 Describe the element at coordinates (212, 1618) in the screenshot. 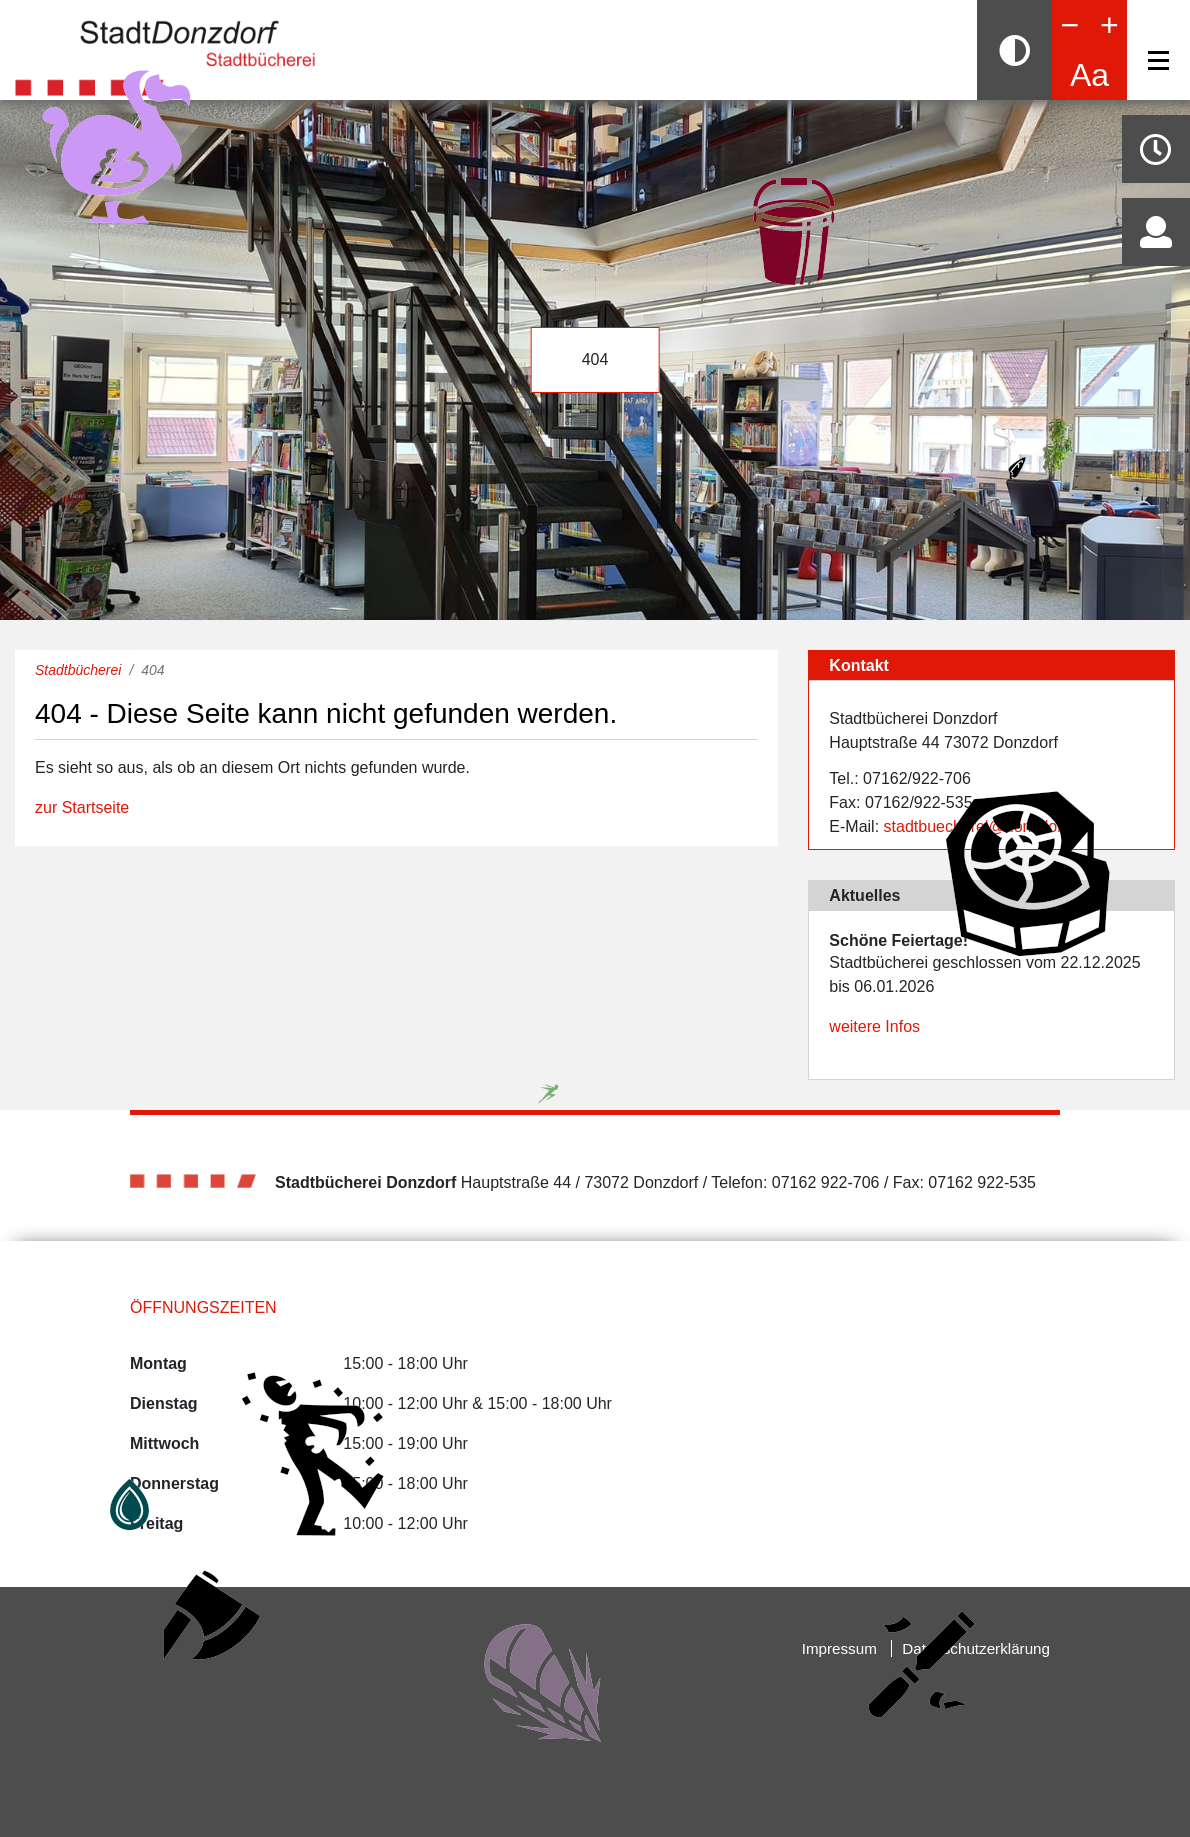

I see `equip axe tool or weapon` at that location.